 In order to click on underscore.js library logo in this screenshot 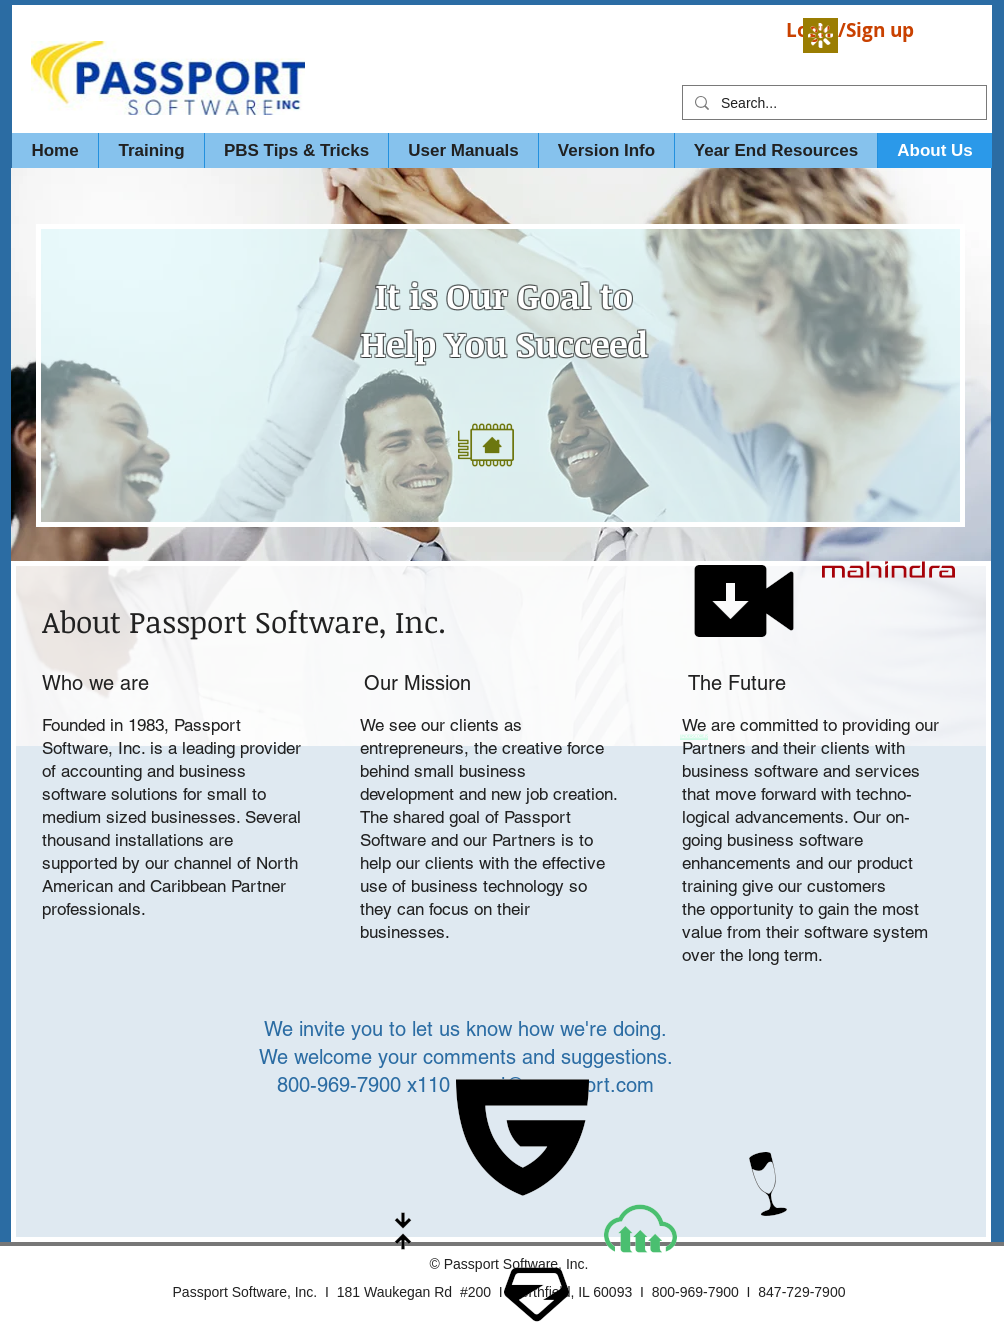, I will do `click(694, 737)`.